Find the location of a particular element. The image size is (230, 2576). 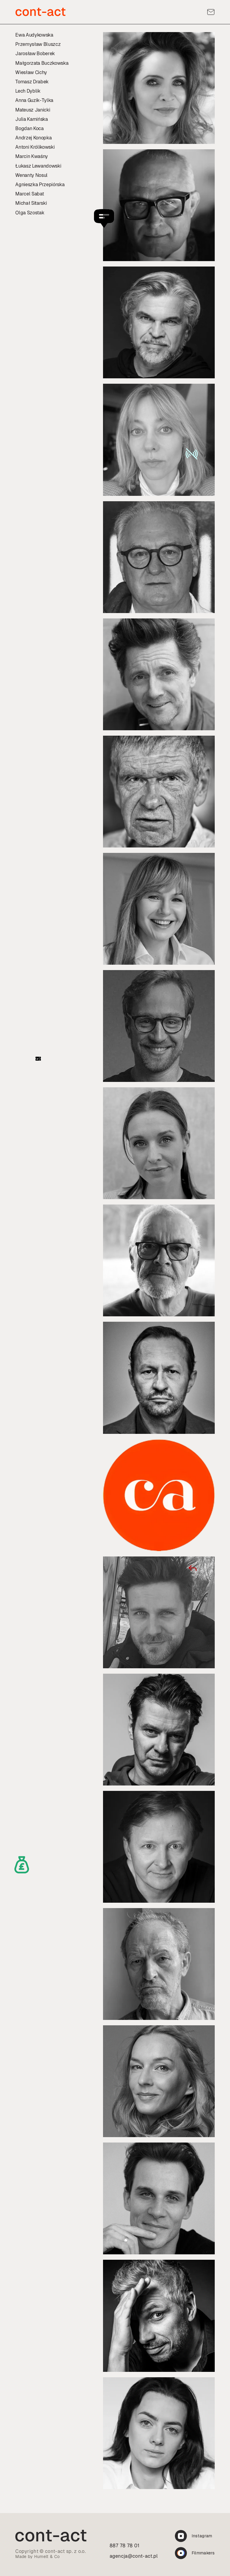

open chat or messaging is located at coordinates (104, 218).